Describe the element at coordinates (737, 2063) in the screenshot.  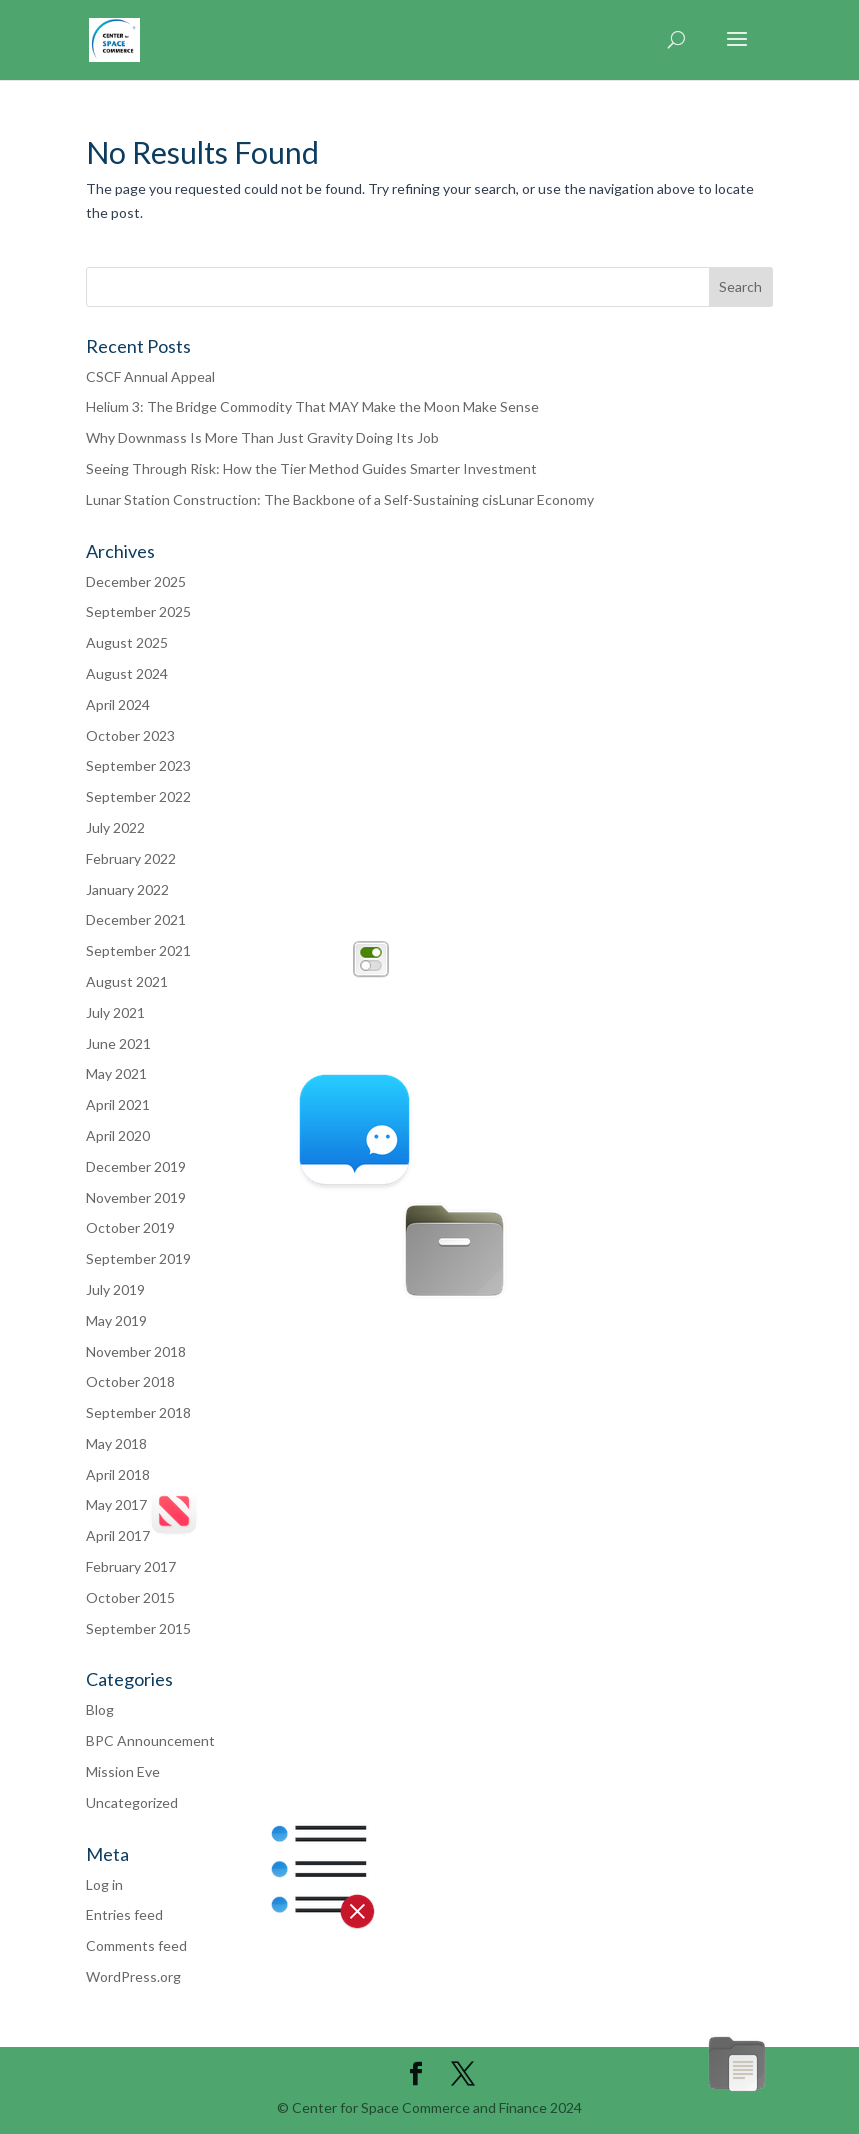
I see `open a file from folder` at that location.